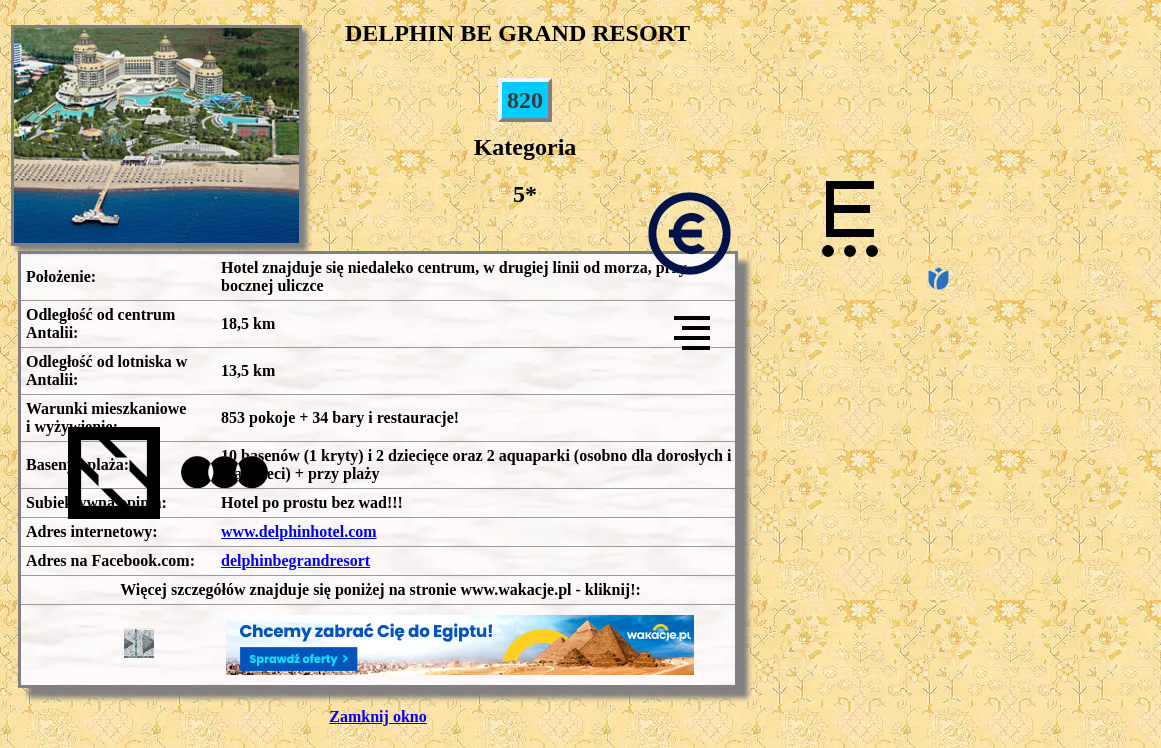 The image size is (1161, 748). Describe the element at coordinates (938, 278) in the screenshot. I see `access nature or garden-related features` at that location.